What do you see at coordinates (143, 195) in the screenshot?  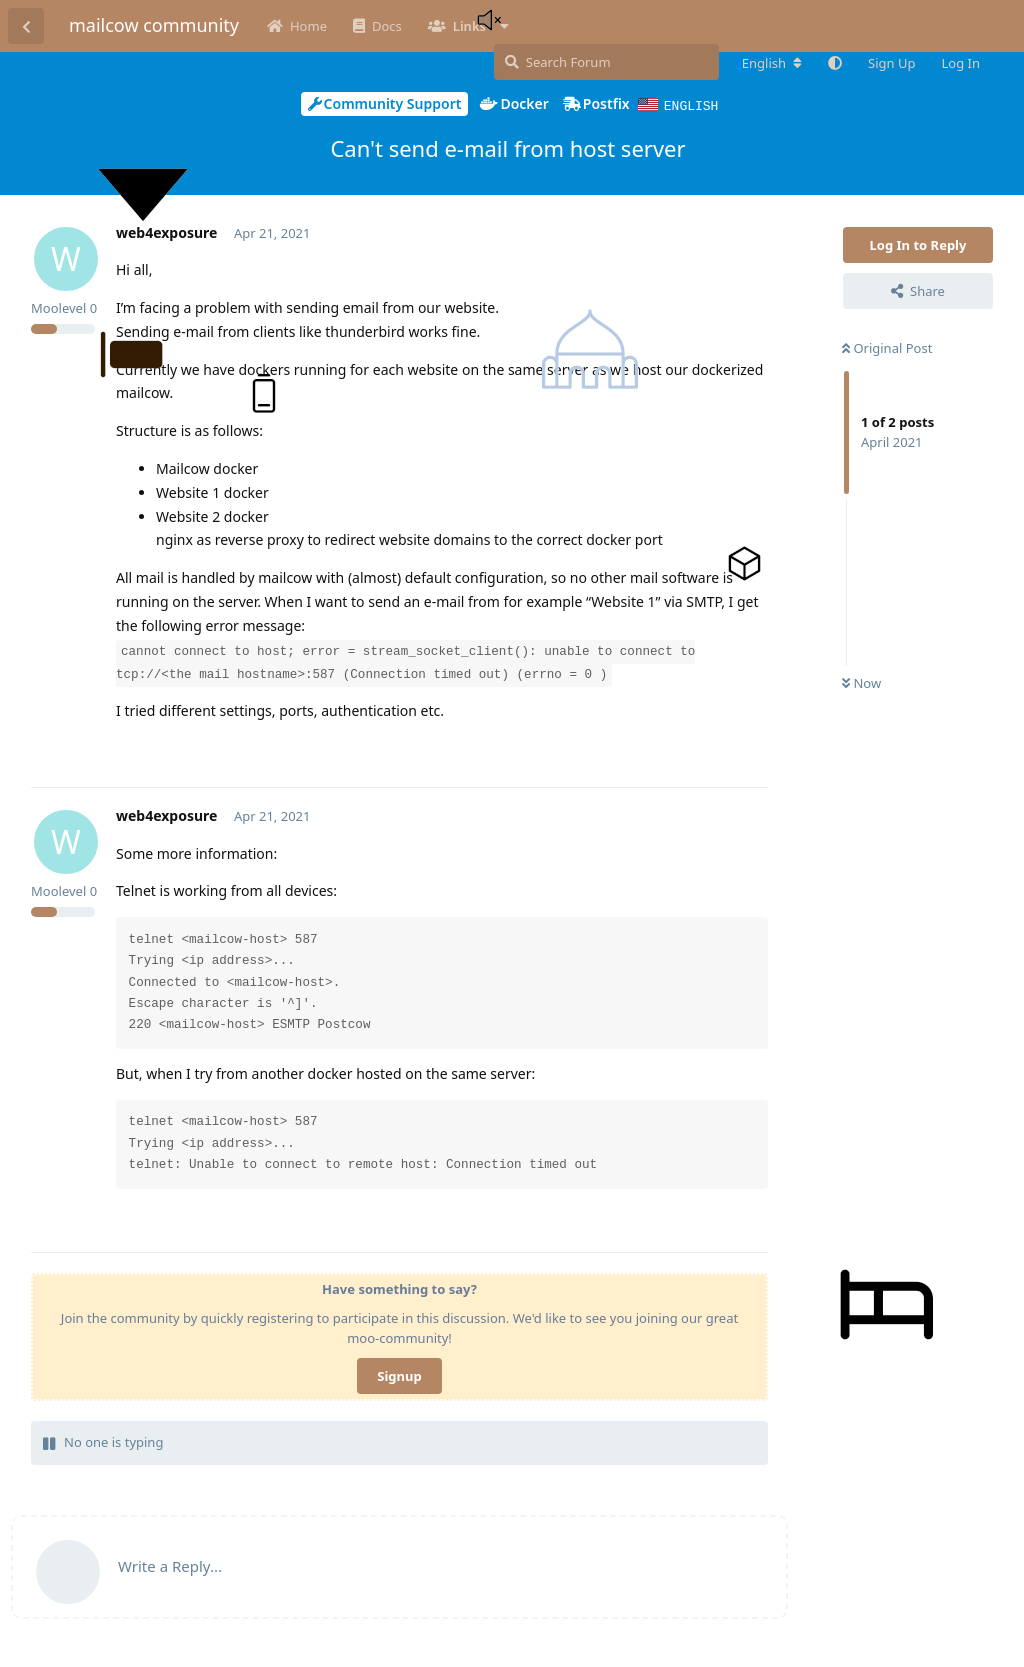 I see `expand a dropdown menu` at bounding box center [143, 195].